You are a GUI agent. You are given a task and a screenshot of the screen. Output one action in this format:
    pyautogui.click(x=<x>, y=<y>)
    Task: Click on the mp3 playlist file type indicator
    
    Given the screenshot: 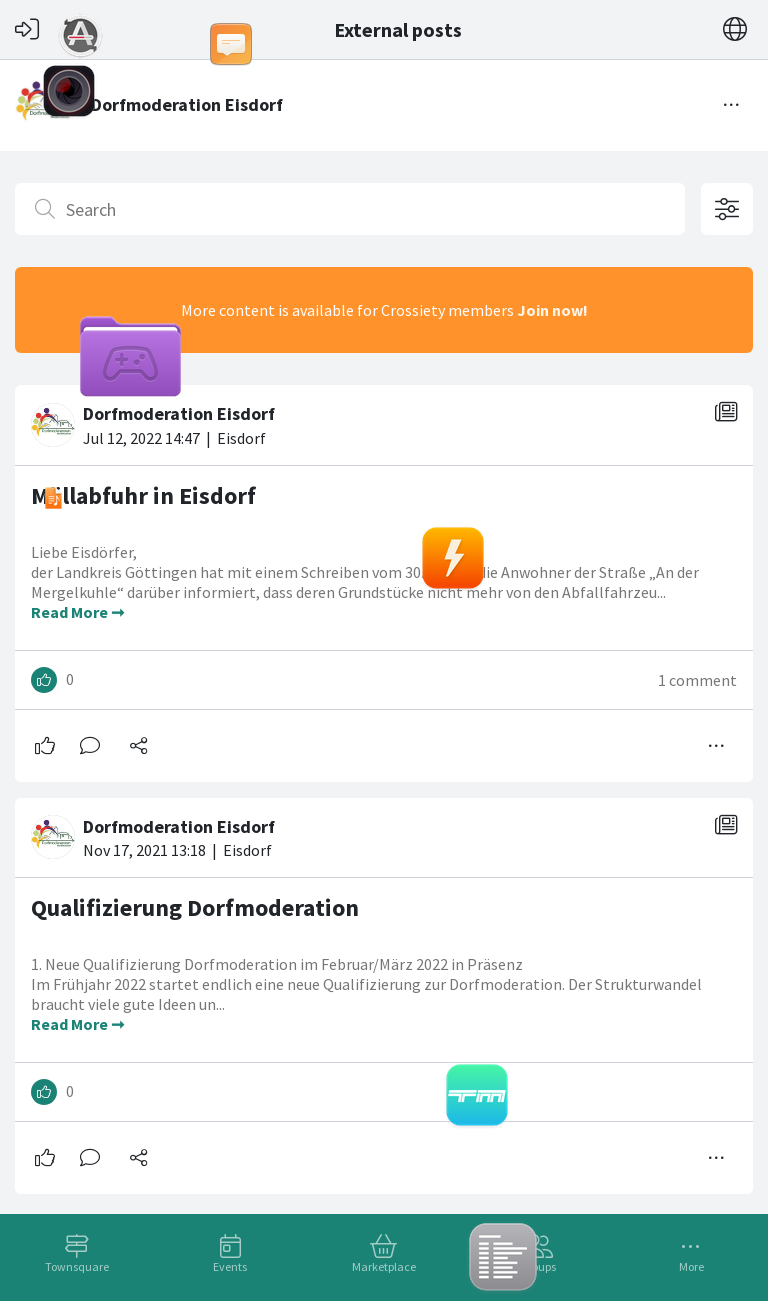 What is the action you would take?
    pyautogui.click(x=53, y=498)
    